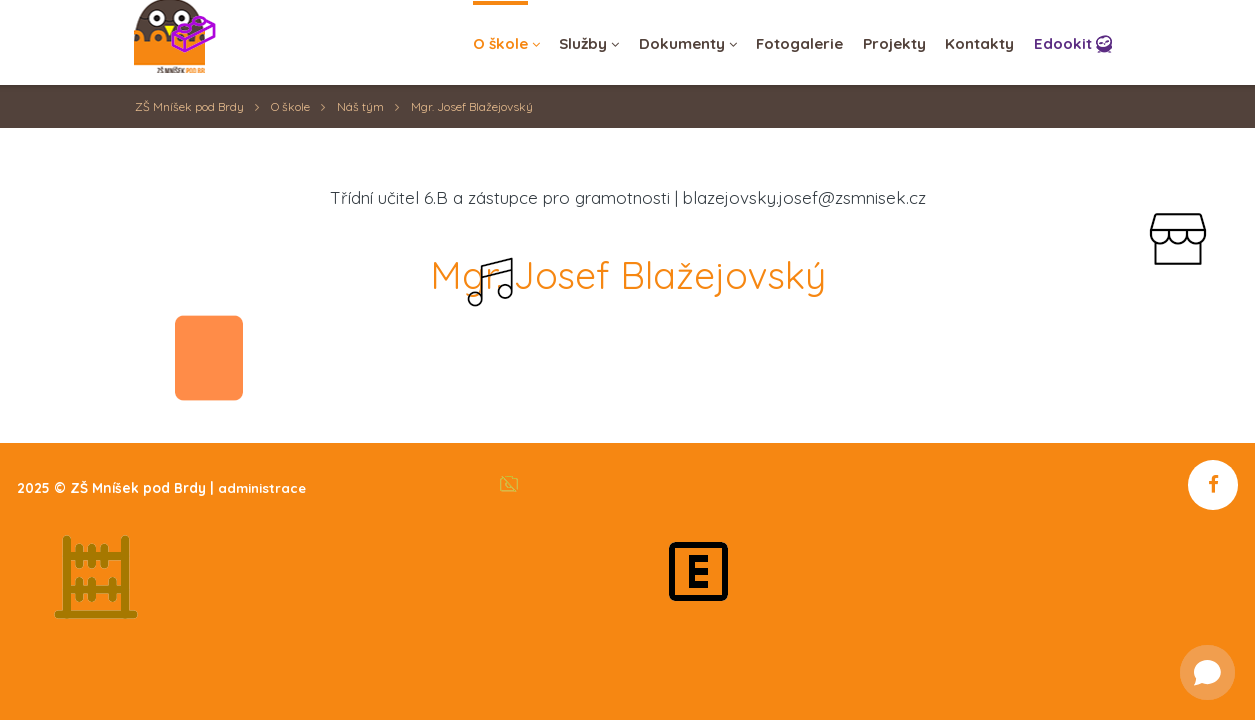 The width and height of the screenshot is (1255, 720). I want to click on switch to single column layout, so click(209, 358).